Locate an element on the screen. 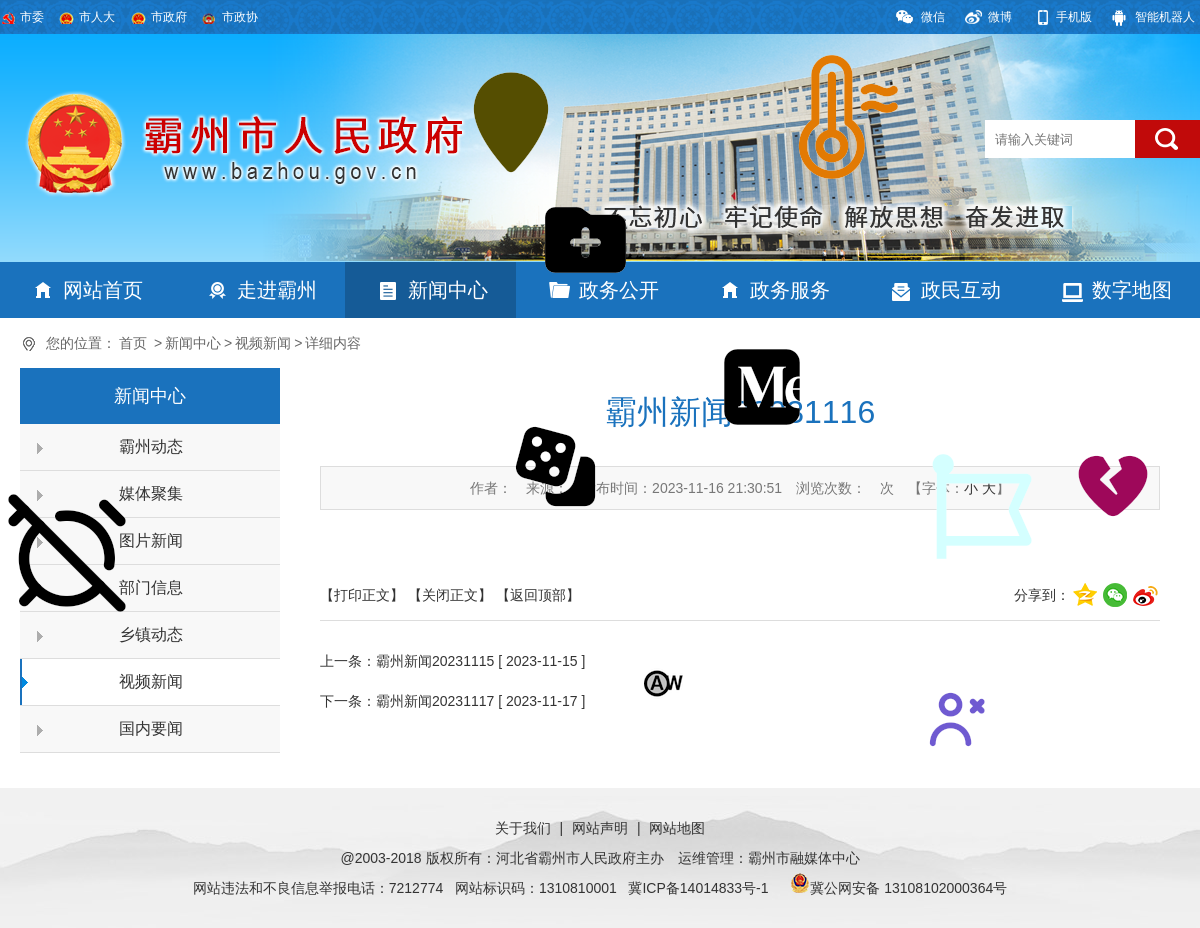 This screenshot has height=928, width=1200. unlike or remove from favorites is located at coordinates (1113, 486).